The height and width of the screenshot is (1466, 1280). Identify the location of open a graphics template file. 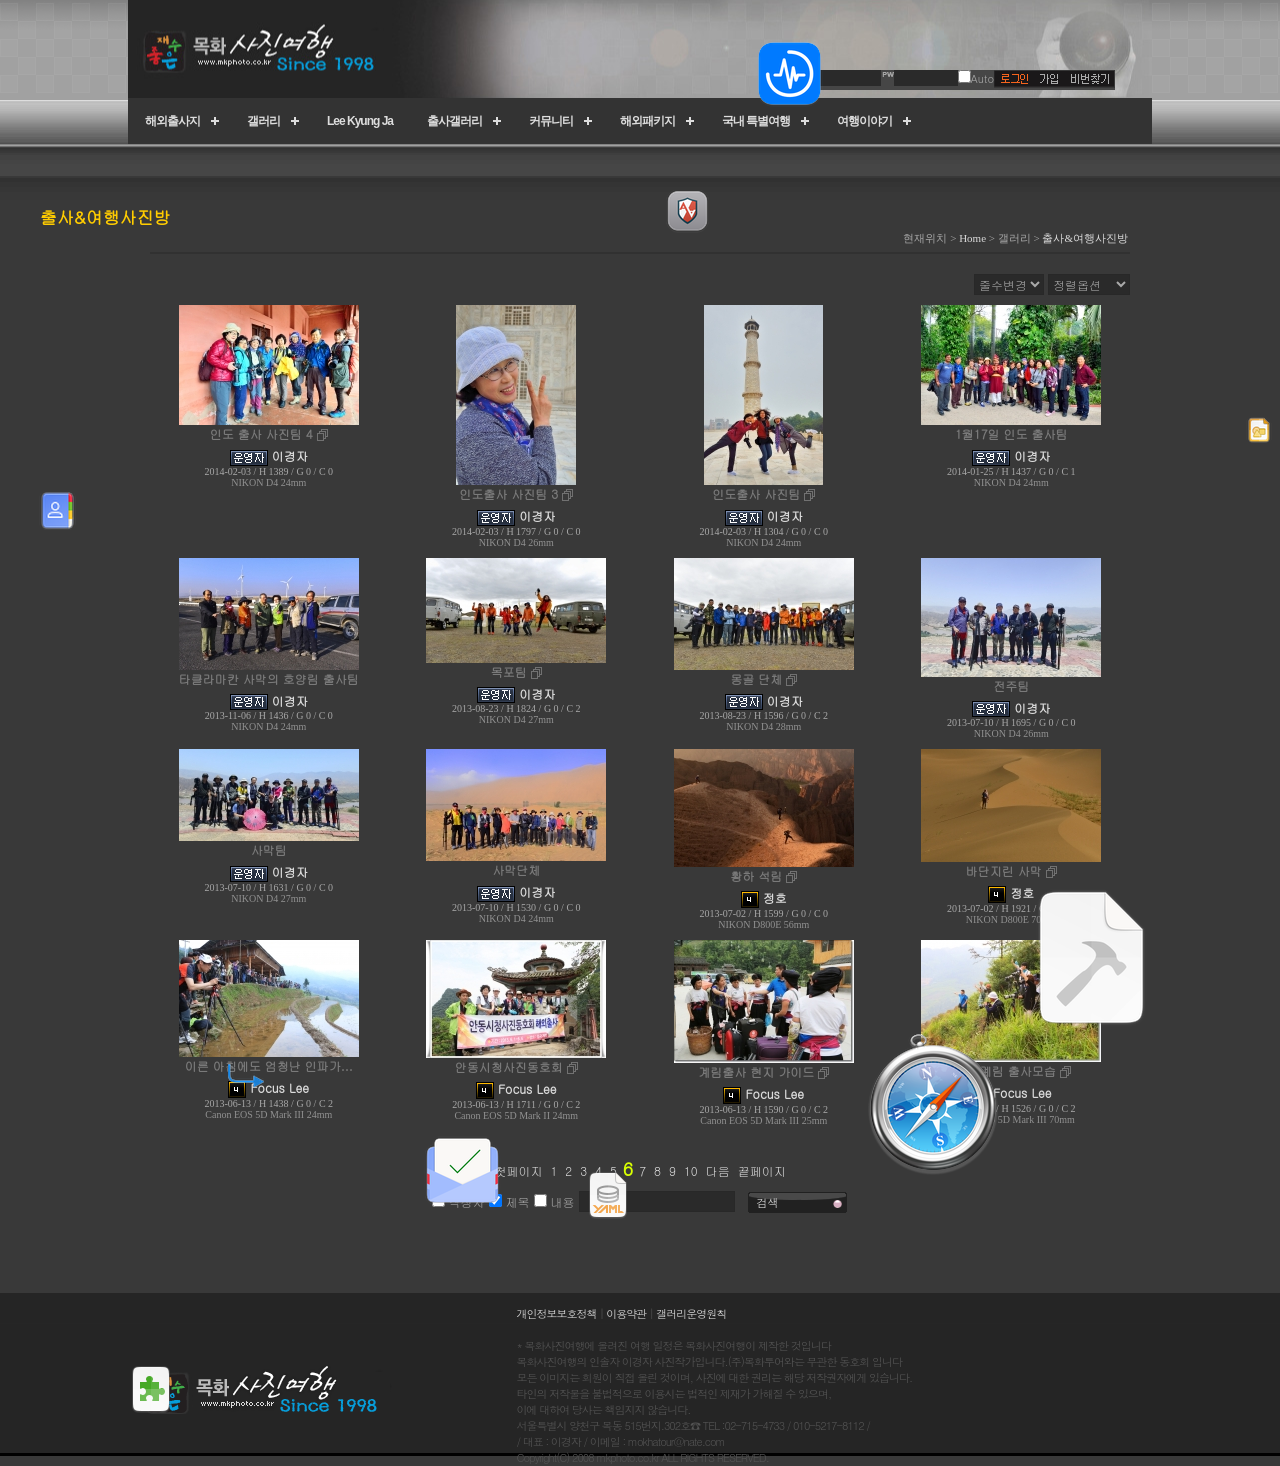
(1259, 430).